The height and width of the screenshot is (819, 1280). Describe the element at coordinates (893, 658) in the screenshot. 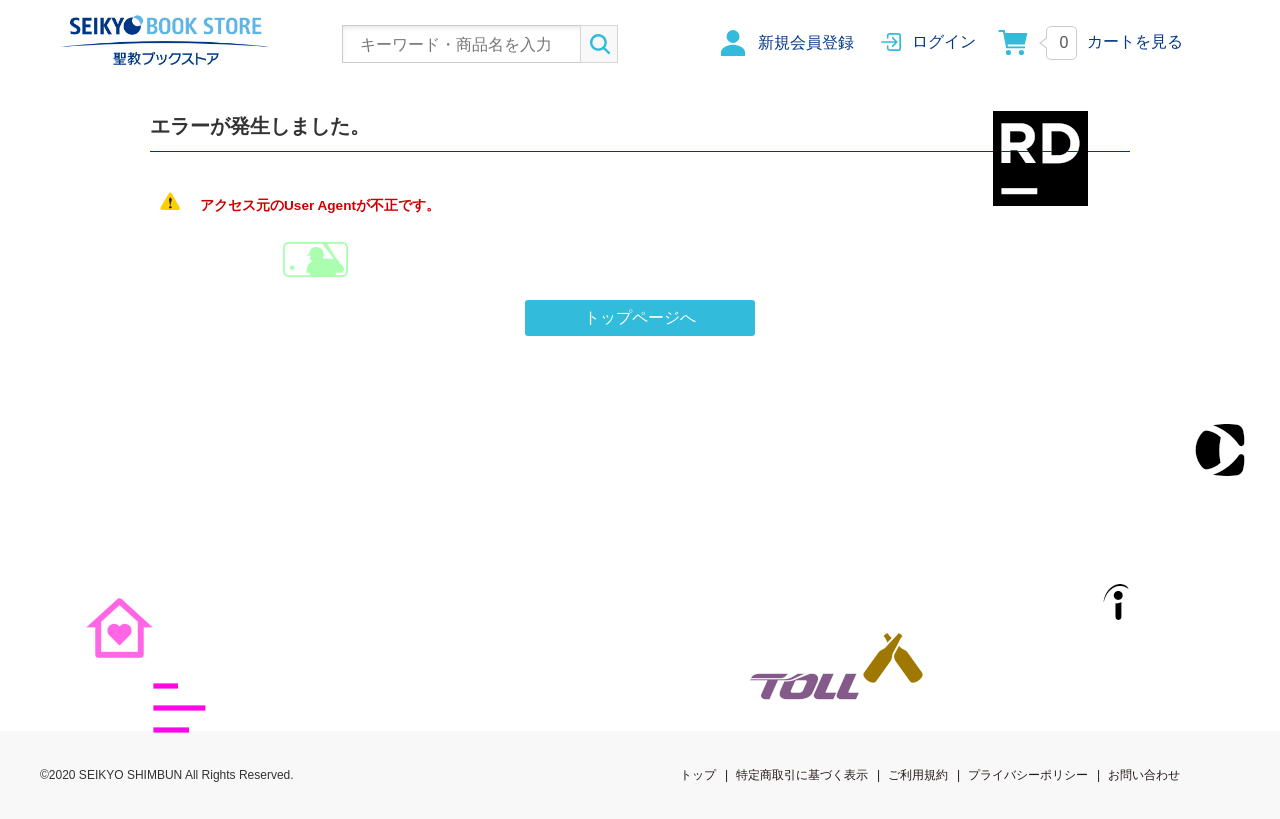

I see `open the Untappd app` at that location.